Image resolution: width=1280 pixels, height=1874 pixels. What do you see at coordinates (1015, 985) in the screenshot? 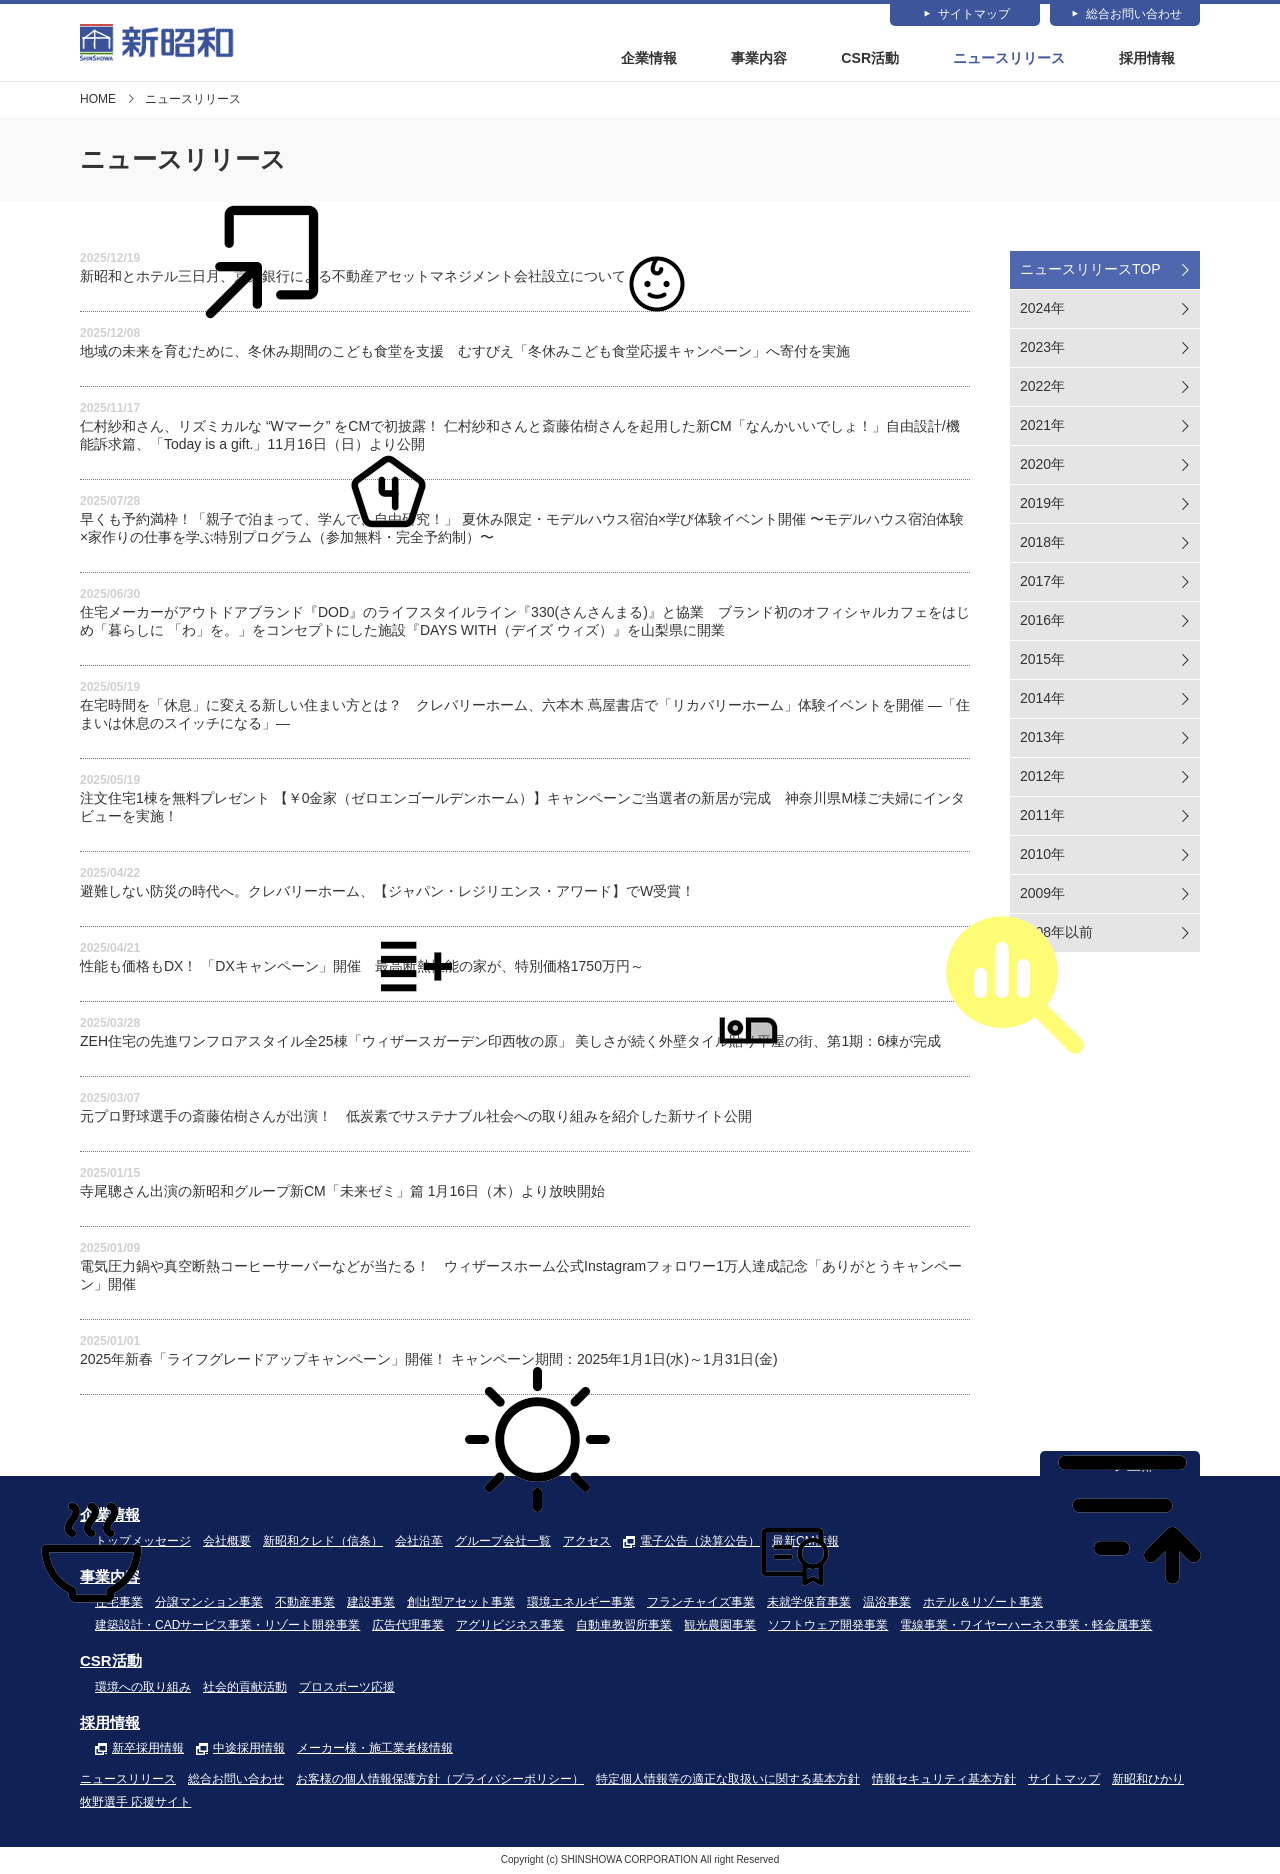
I see `analyze data or view analytics` at bounding box center [1015, 985].